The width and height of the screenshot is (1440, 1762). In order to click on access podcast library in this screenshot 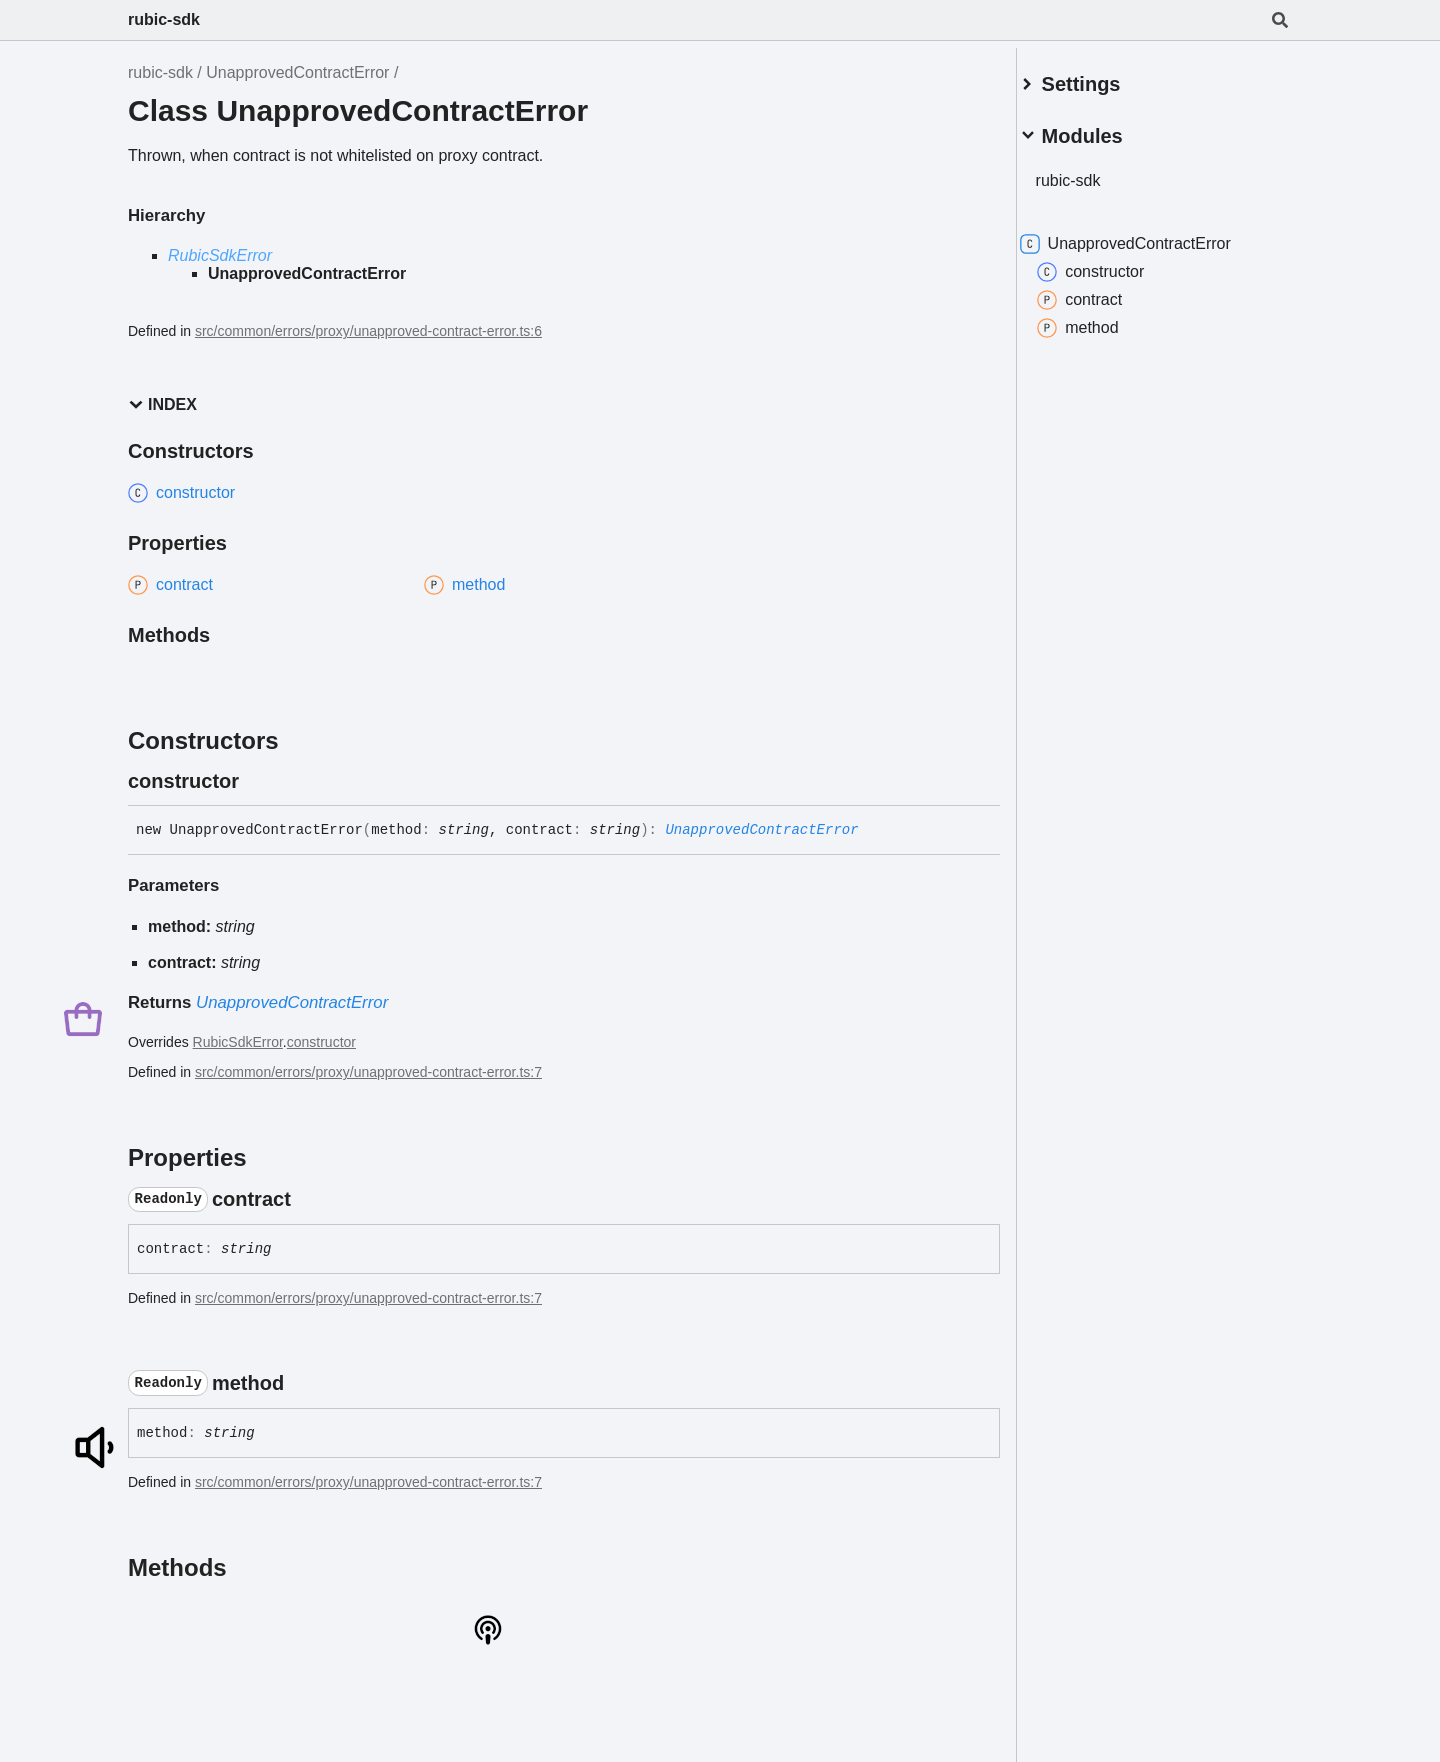, I will do `click(488, 1630)`.